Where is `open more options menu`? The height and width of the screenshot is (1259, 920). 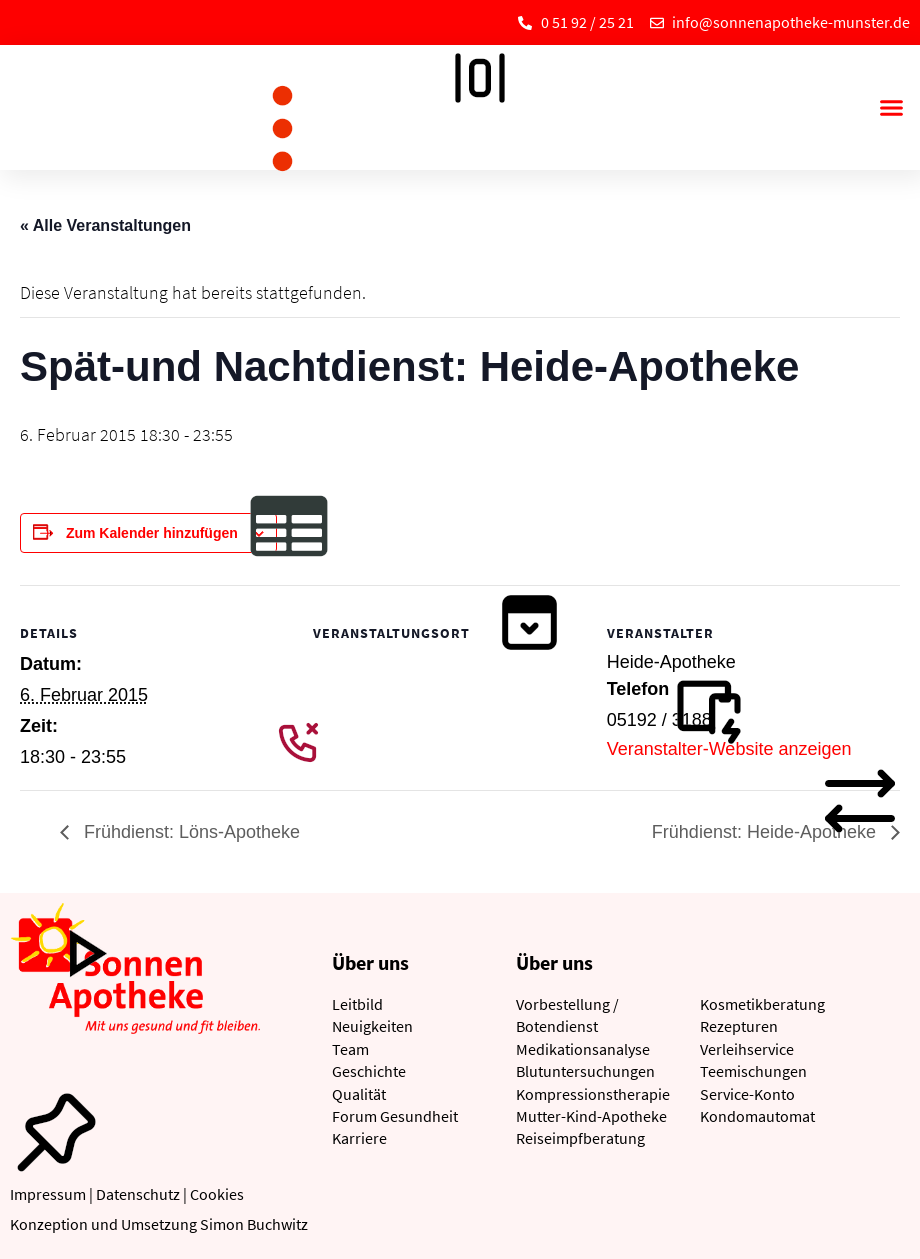 open more options menu is located at coordinates (282, 128).